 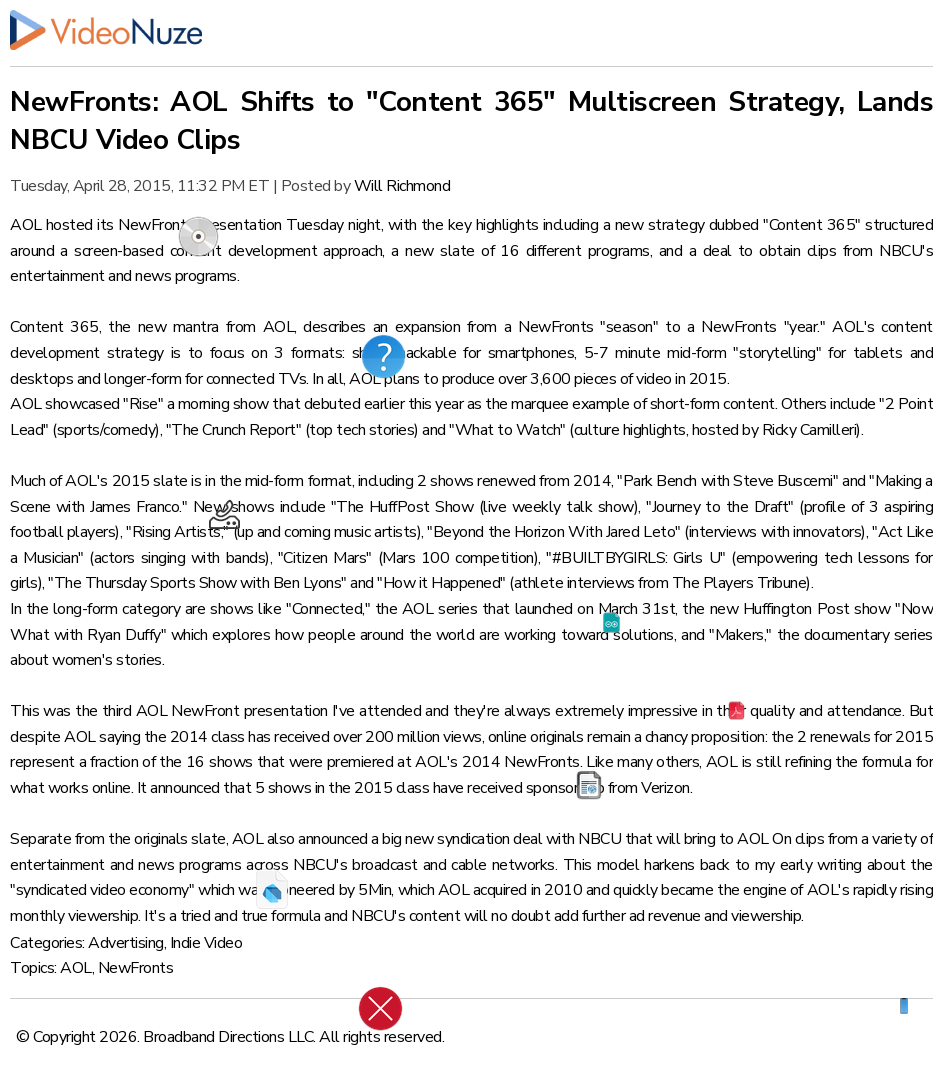 What do you see at coordinates (589, 785) in the screenshot?
I see `libreoffice web template file type` at bounding box center [589, 785].